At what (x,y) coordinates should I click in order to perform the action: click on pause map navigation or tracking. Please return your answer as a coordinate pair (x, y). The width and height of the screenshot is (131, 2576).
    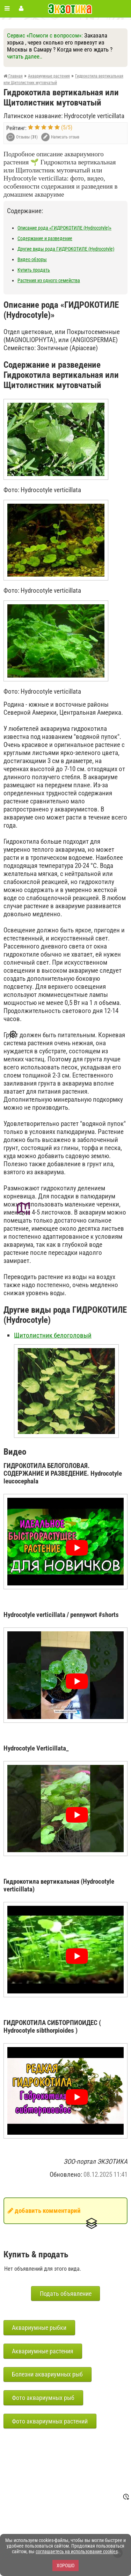
    Looking at the image, I should click on (23, 1208).